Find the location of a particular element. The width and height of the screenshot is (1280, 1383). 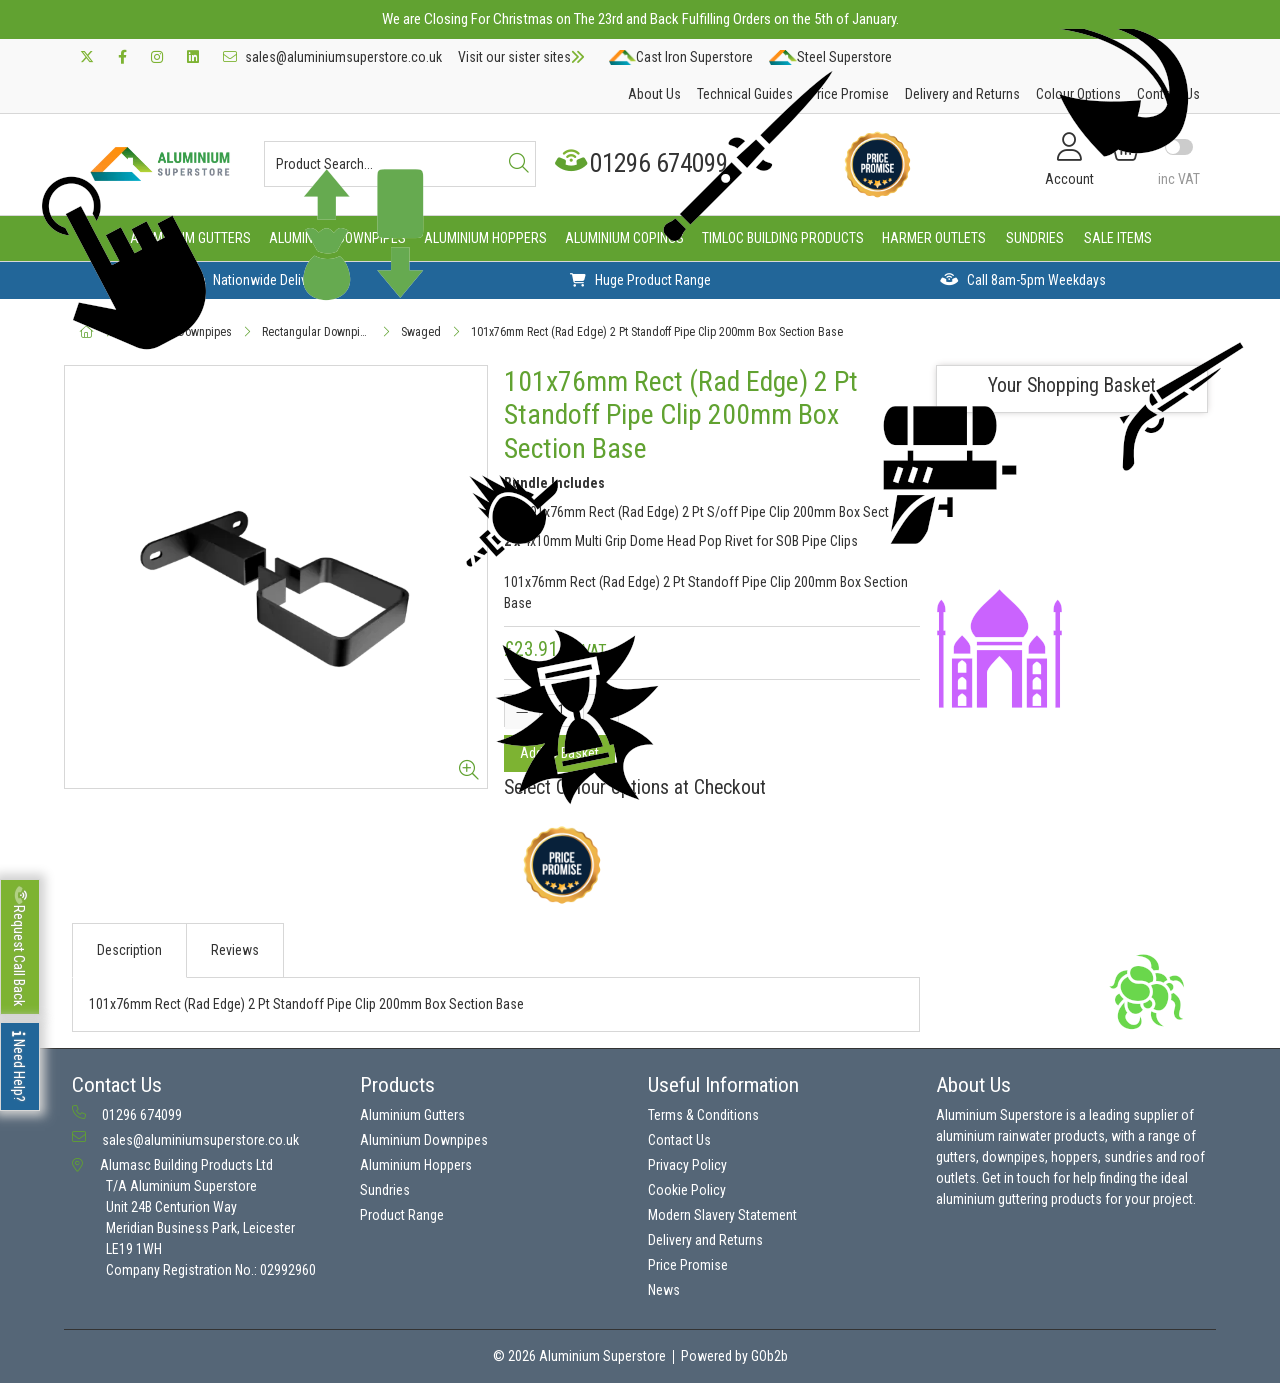

add extra time or extend a timer is located at coordinates (577, 717).